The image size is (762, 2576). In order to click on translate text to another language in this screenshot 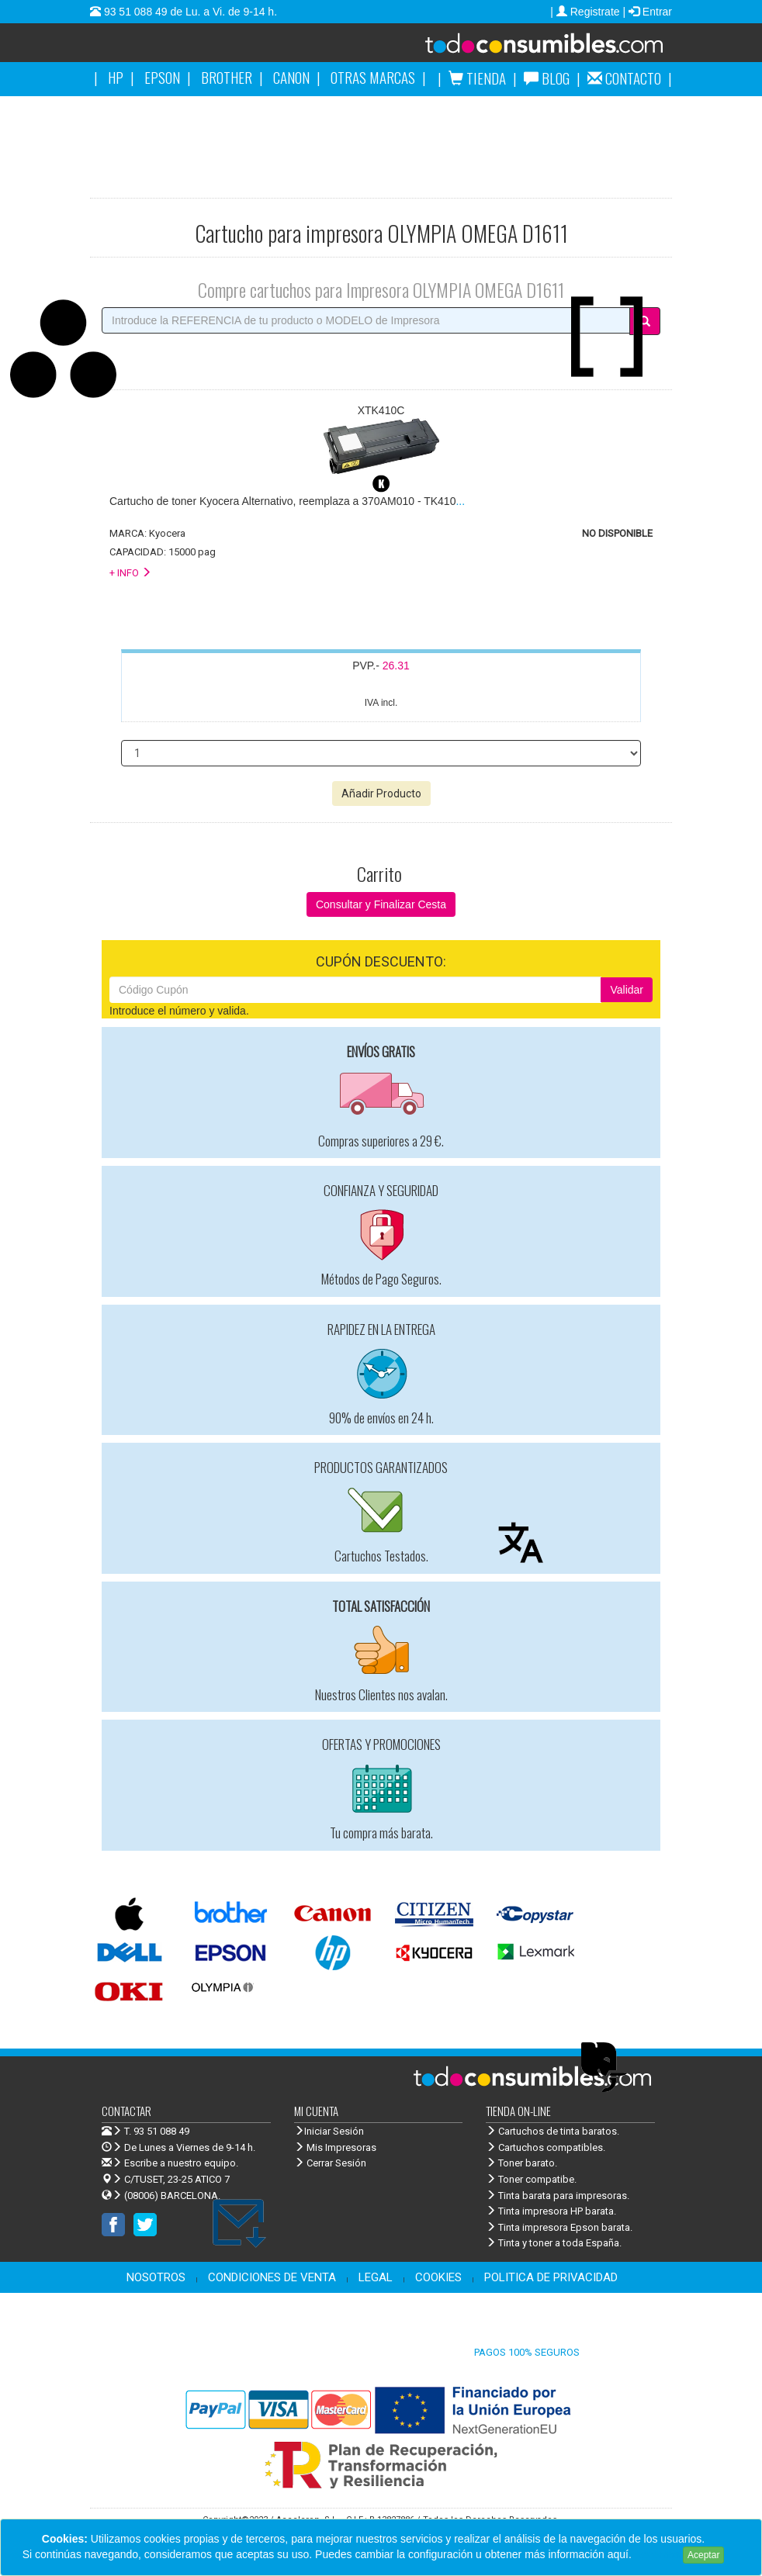, I will do `click(520, 1544)`.